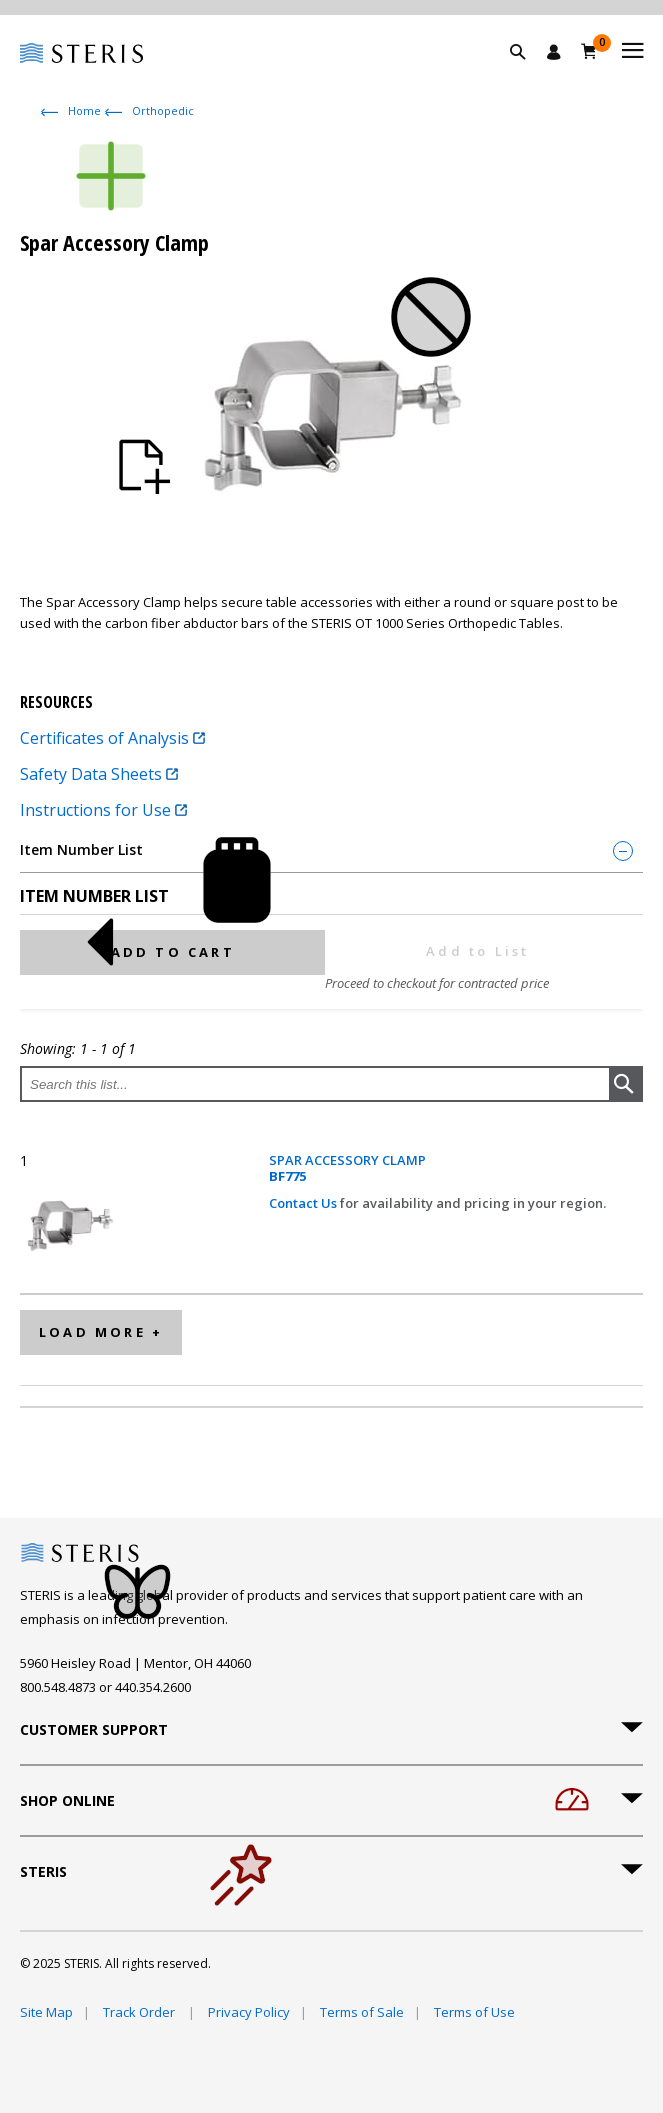 This screenshot has height=2113, width=663. Describe the element at coordinates (572, 1801) in the screenshot. I see `view performance metrics or speed` at that location.